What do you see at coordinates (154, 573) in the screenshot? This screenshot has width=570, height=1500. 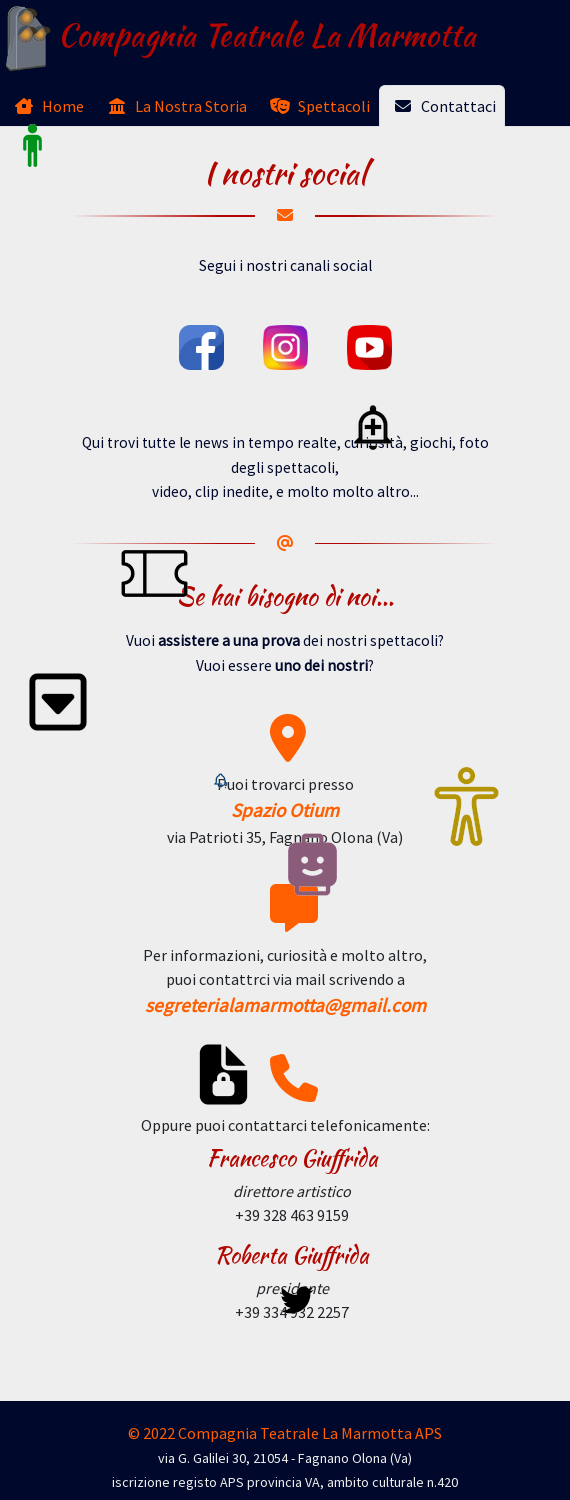 I see `view your tickets or passes` at bounding box center [154, 573].